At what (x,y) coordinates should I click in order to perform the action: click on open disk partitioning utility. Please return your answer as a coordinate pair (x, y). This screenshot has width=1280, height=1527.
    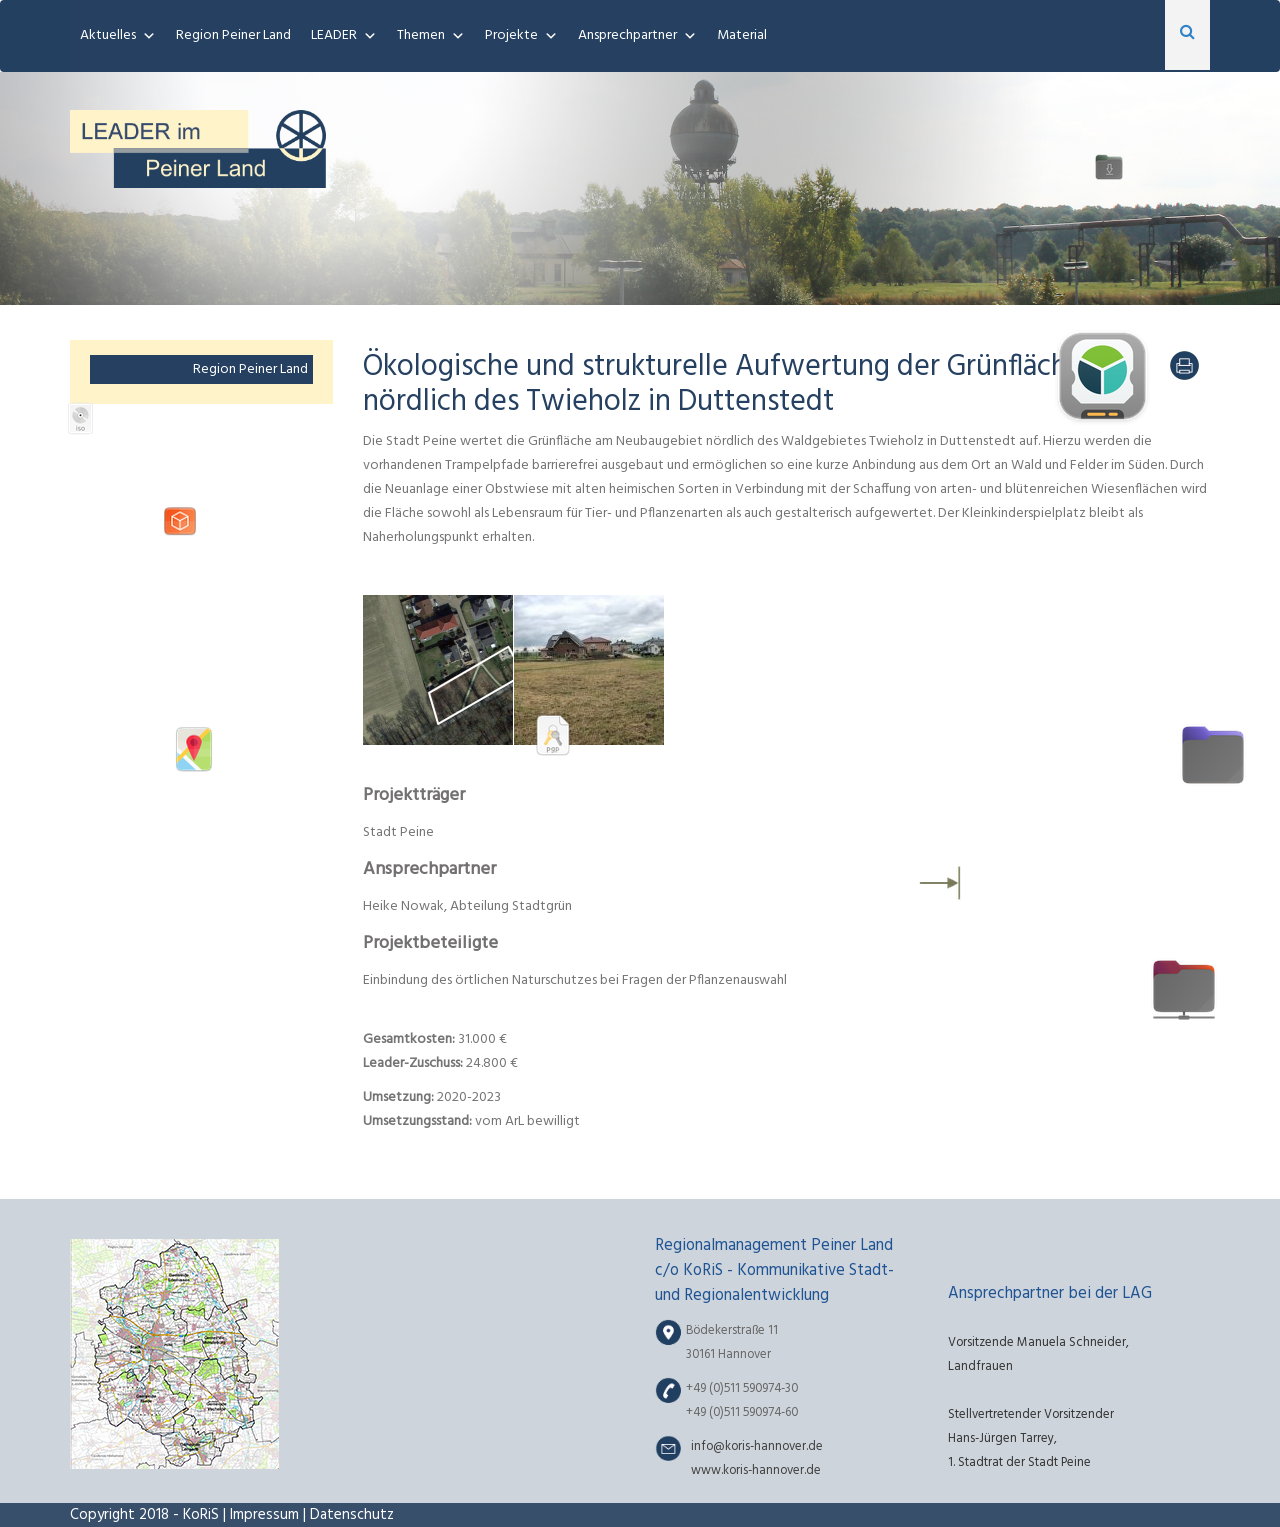
    Looking at the image, I should click on (1102, 377).